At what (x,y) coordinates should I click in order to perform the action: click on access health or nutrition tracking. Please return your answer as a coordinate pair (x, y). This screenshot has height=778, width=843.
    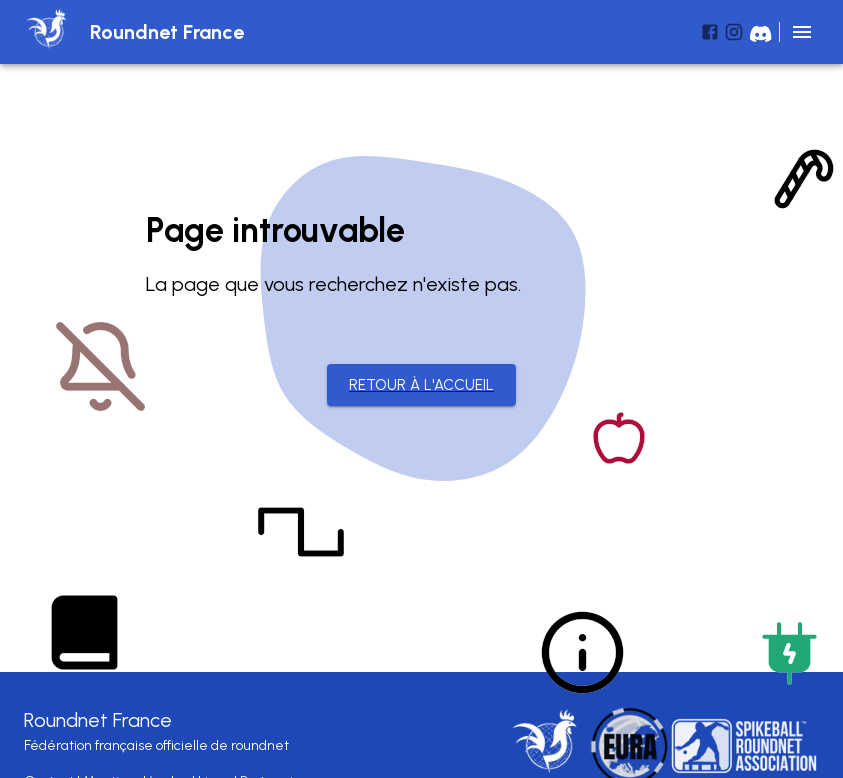
    Looking at the image, I should click on (619, 438).